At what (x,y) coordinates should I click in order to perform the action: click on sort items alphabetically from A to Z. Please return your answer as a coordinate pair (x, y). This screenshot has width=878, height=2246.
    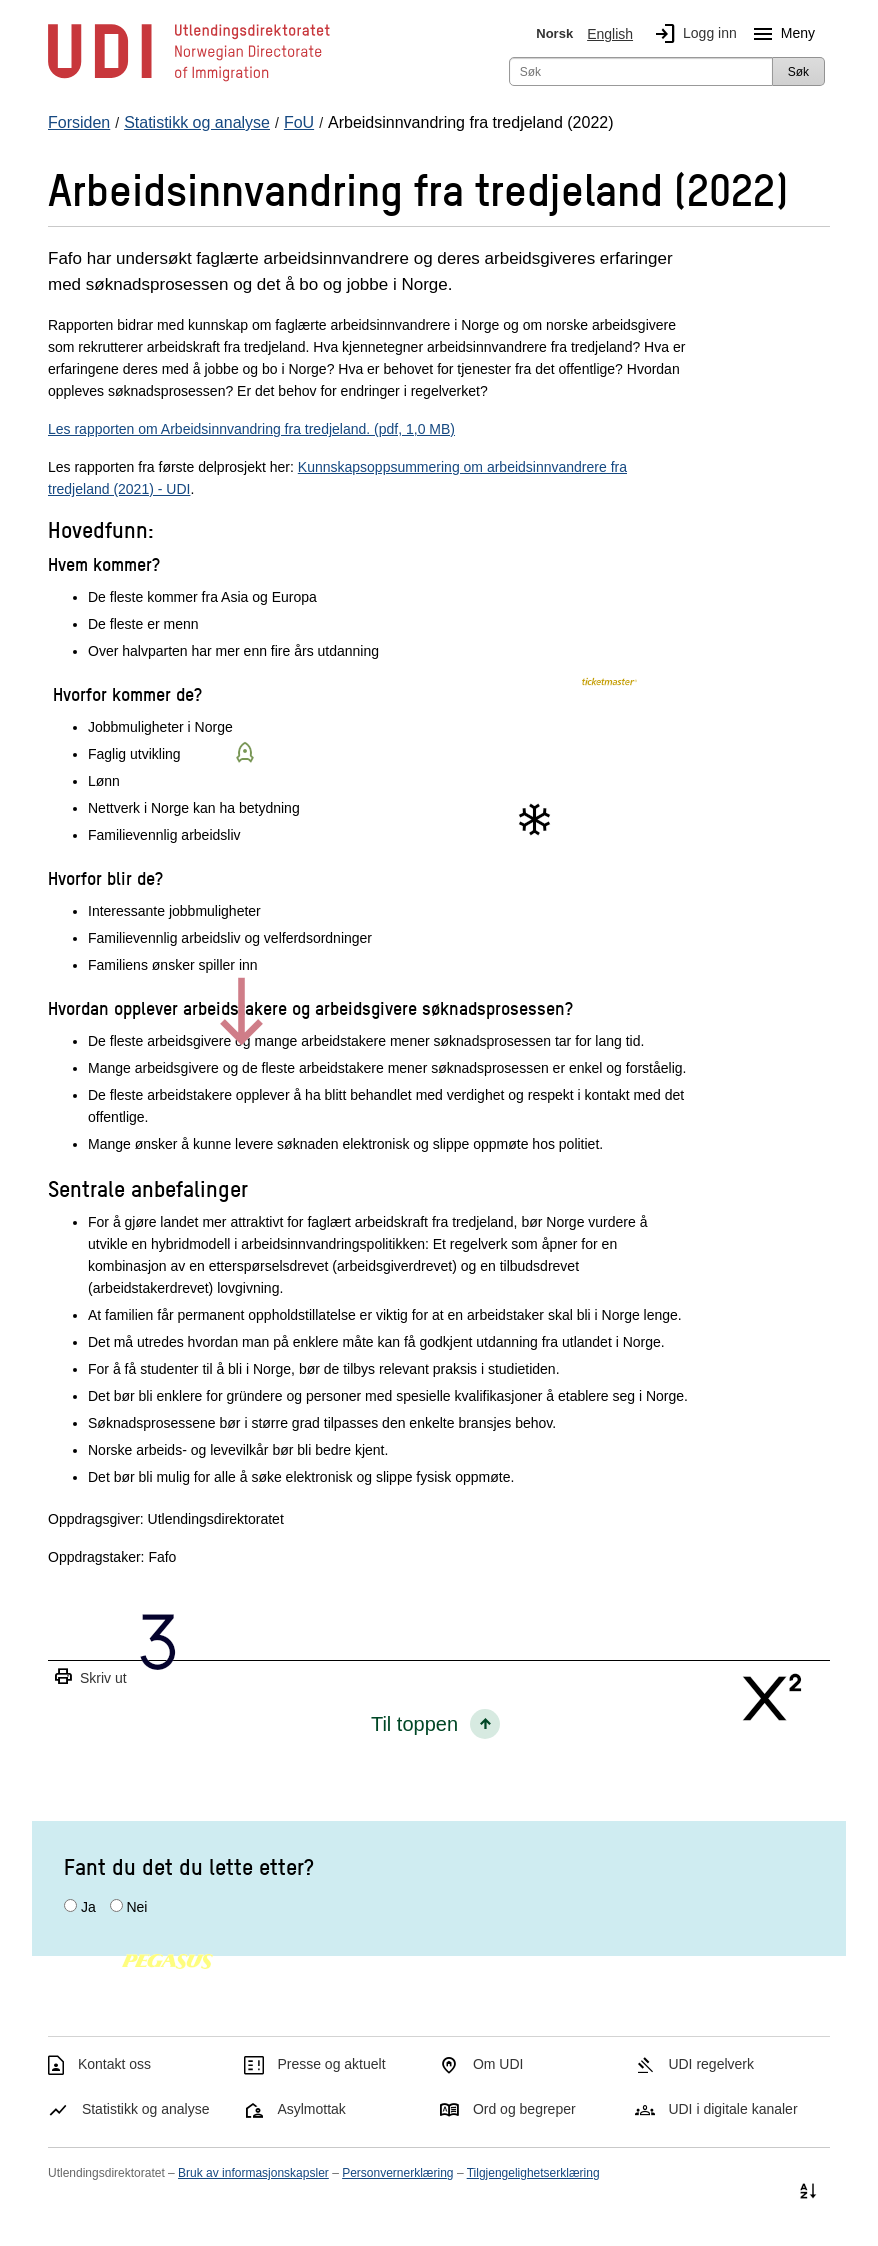
    Looking at the image, I should click on (808, 2191).